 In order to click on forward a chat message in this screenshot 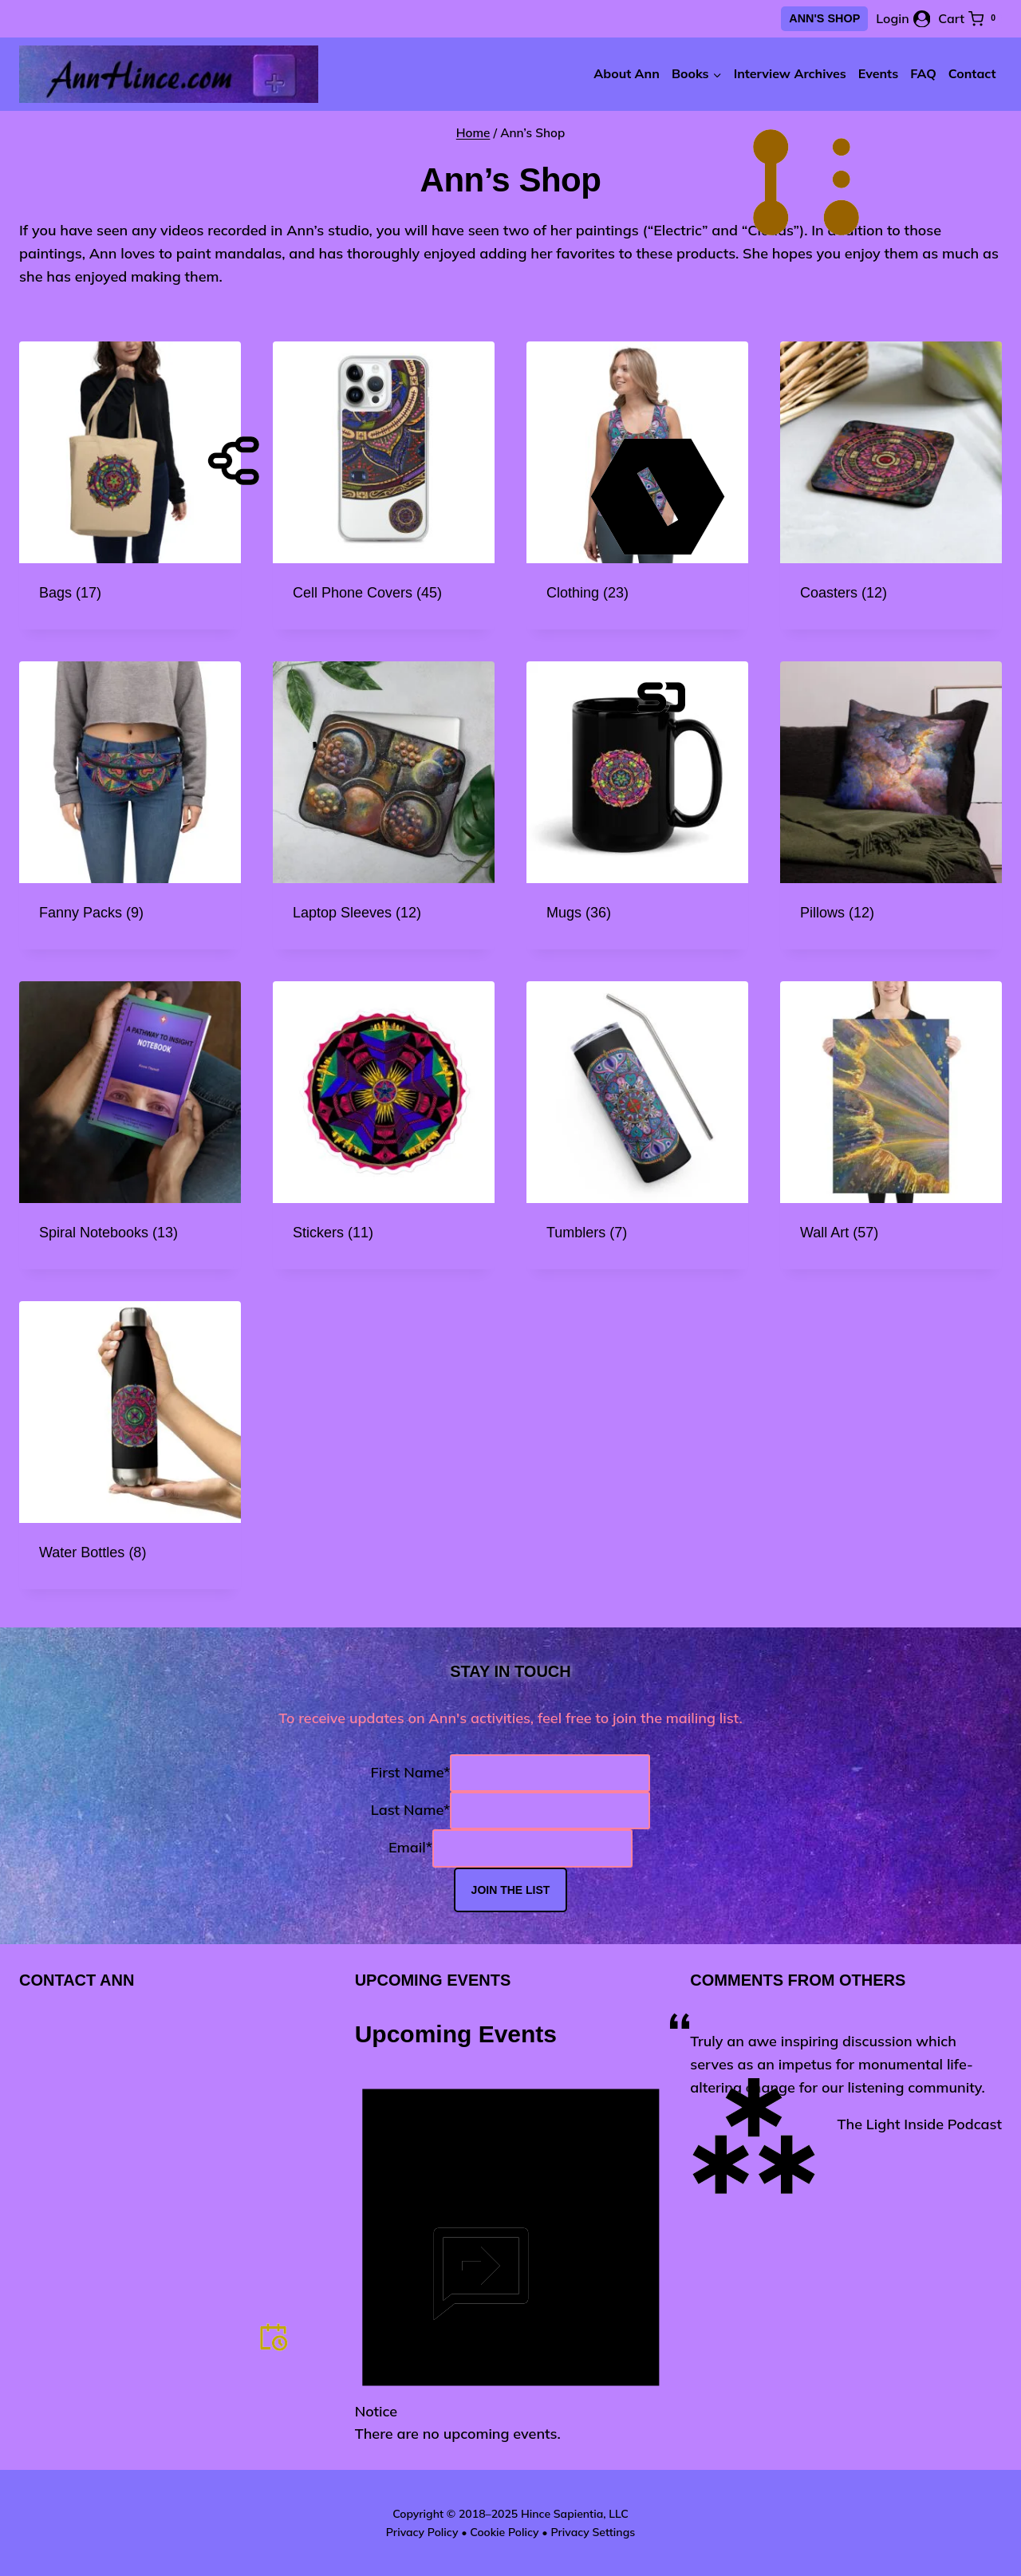, I will do `click(481, 2270)`.